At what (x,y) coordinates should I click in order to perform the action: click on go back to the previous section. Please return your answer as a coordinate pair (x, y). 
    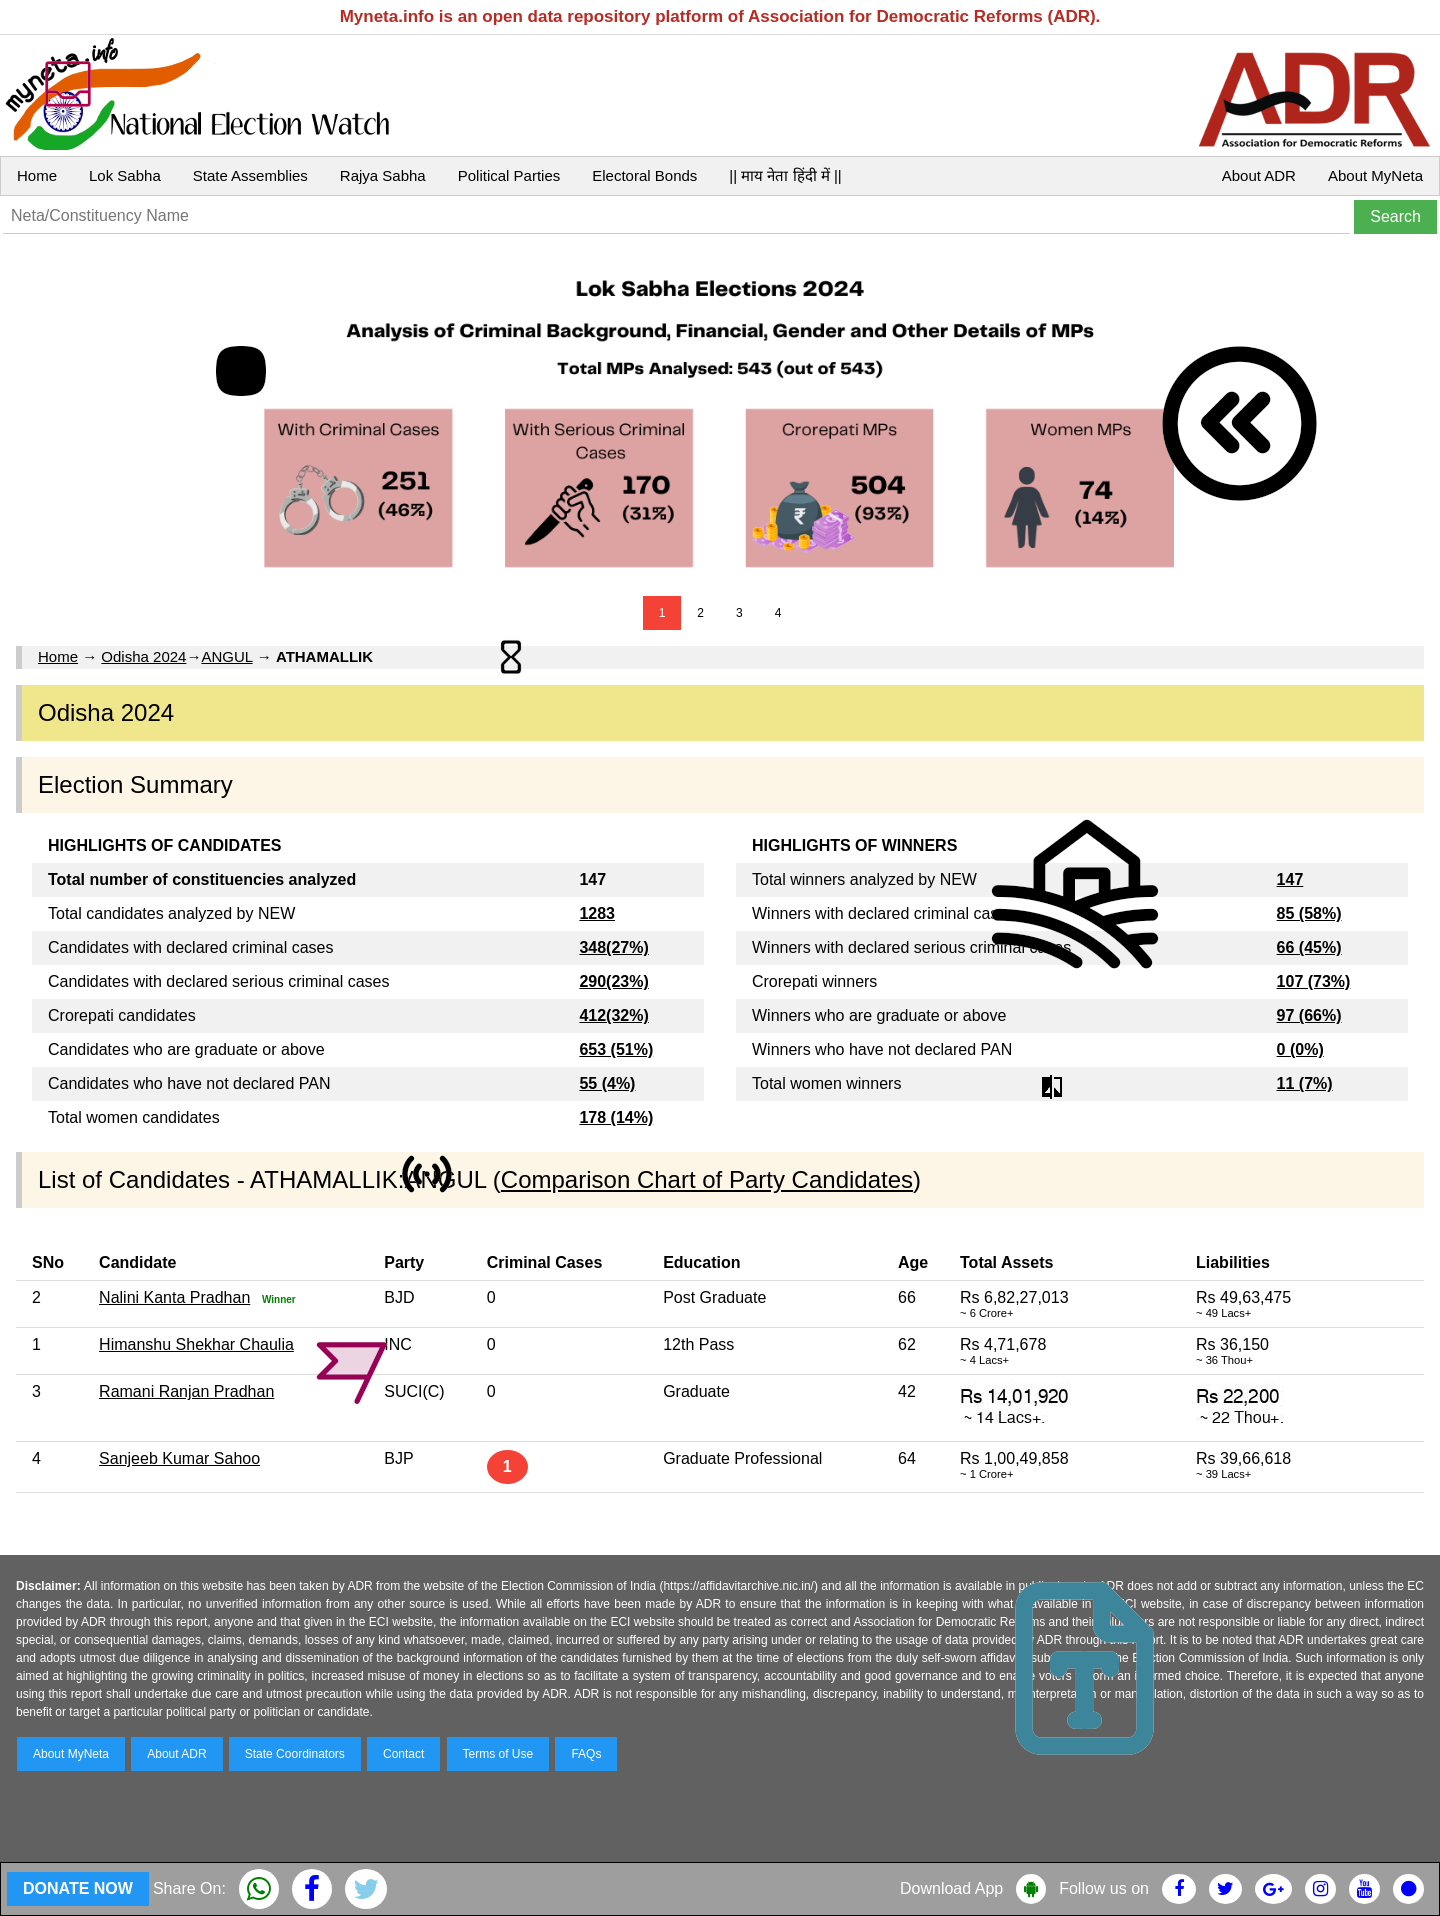
    Looking at the image, I should click on (1239, 422).